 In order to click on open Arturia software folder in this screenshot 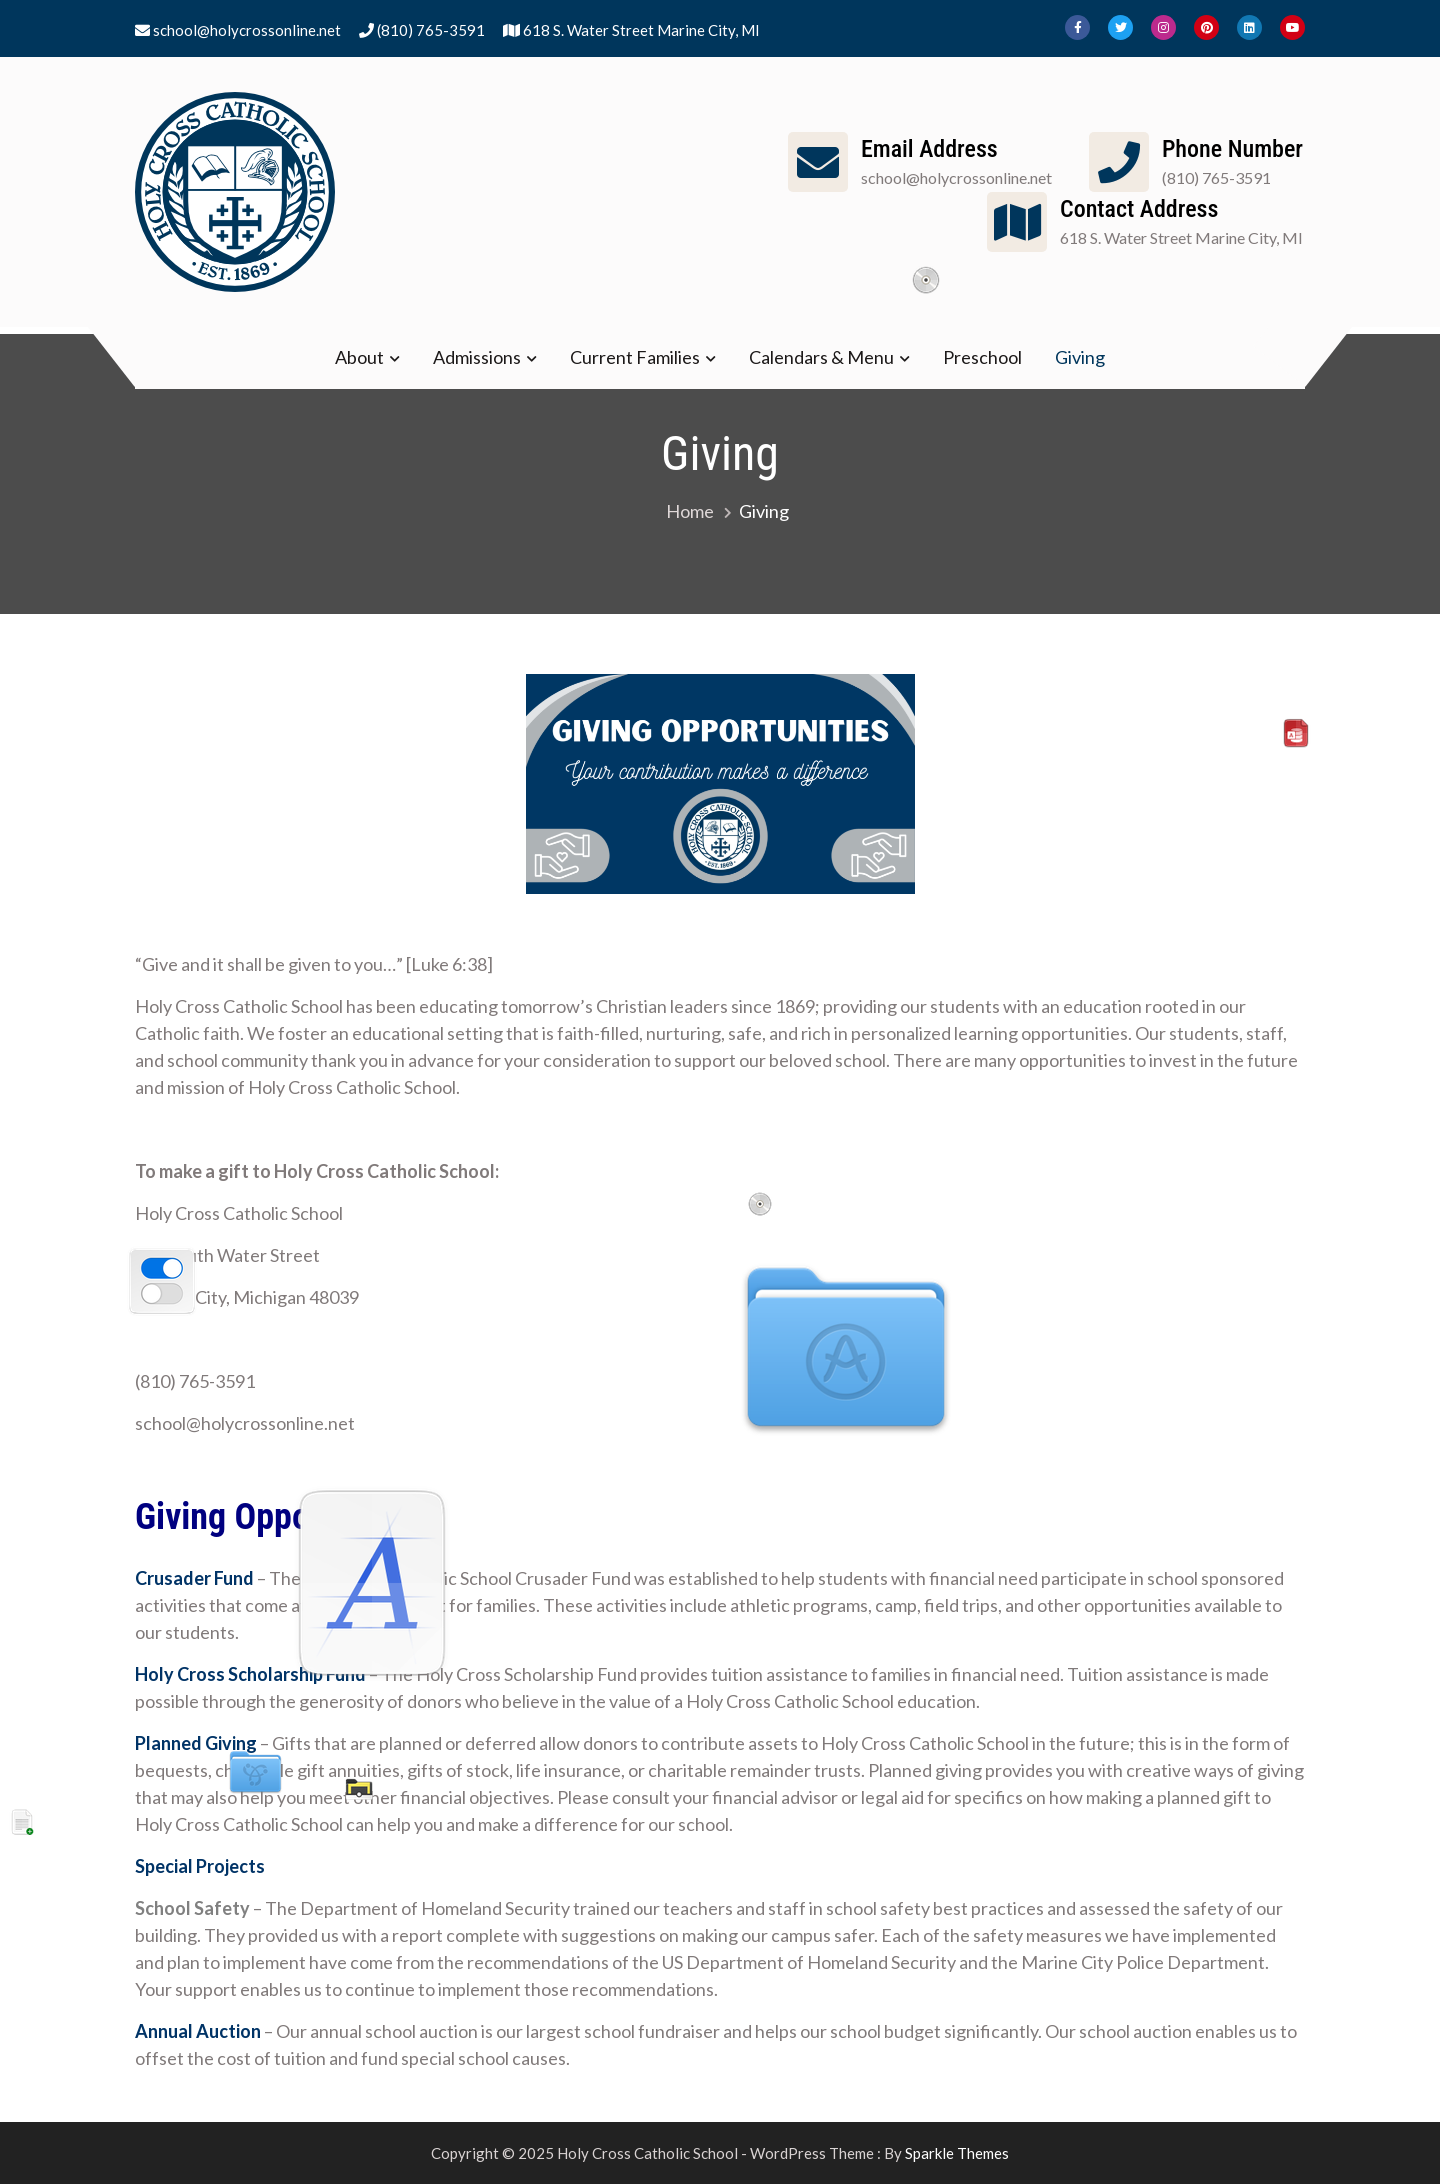, I will do `click(846, 1347)`.